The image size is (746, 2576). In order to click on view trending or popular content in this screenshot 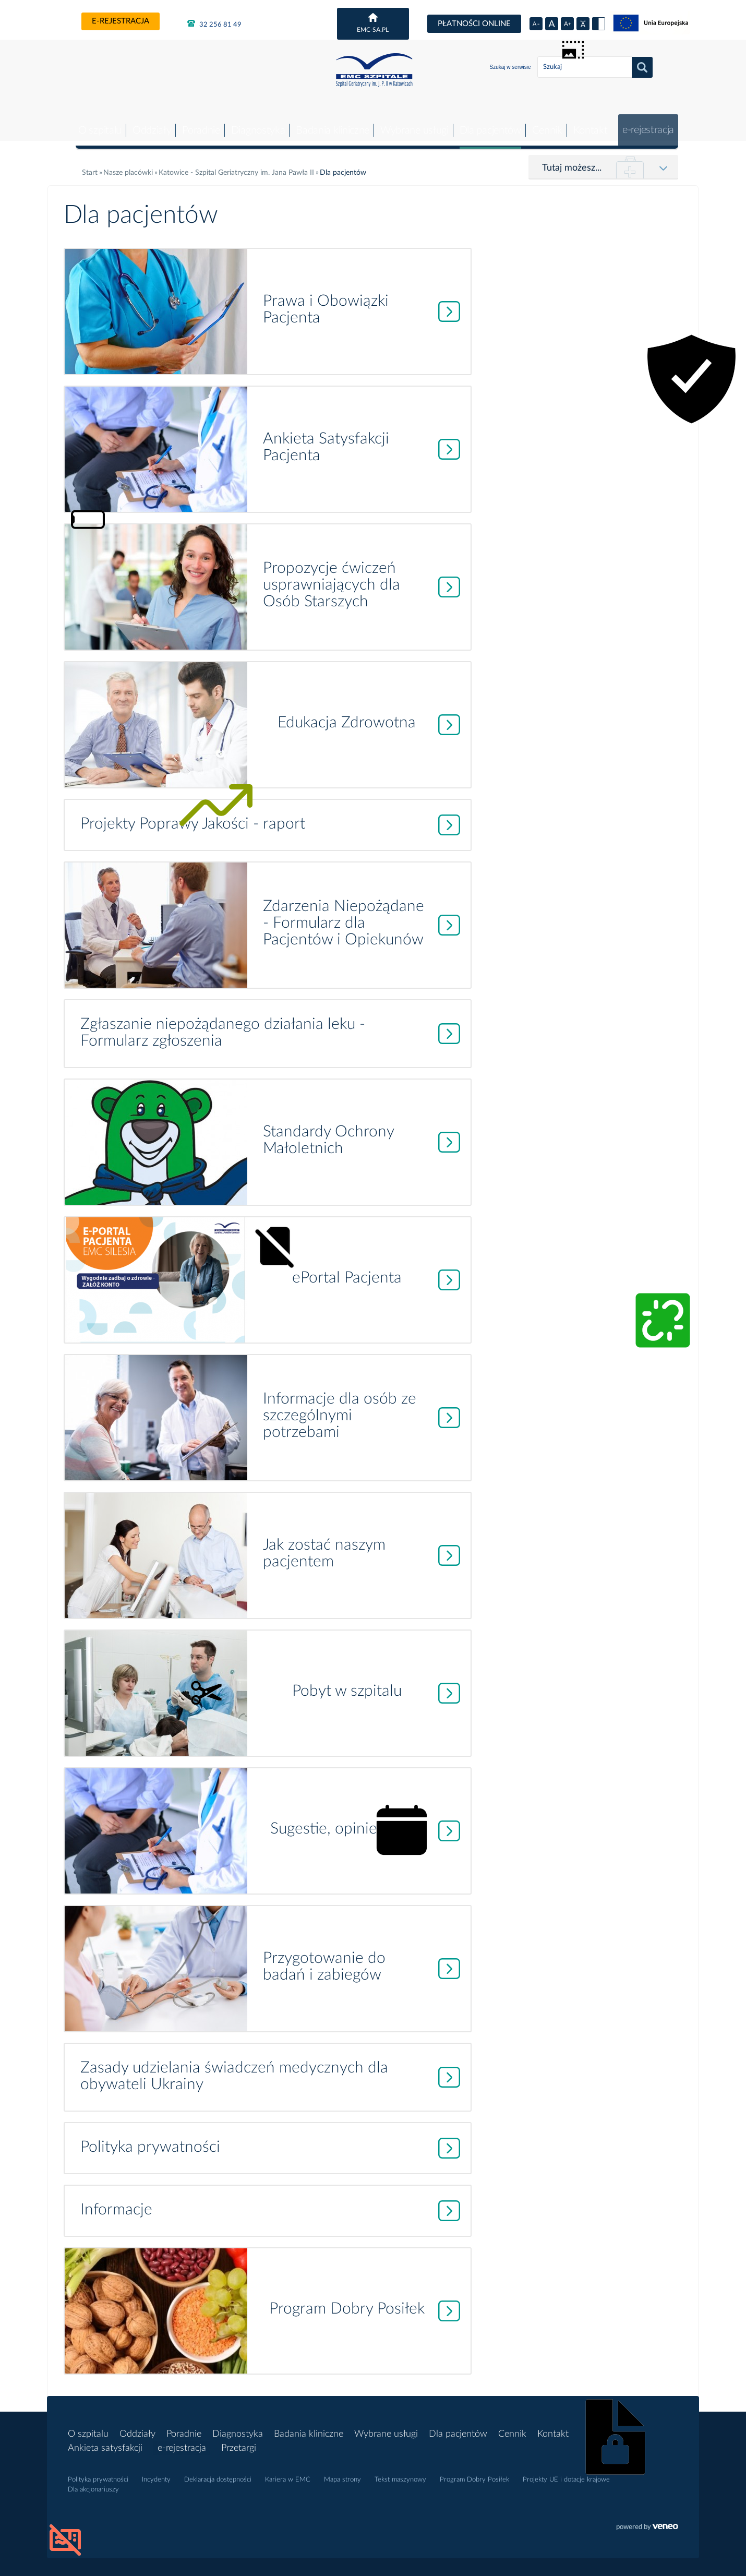, I will do `click(216, 805)`.